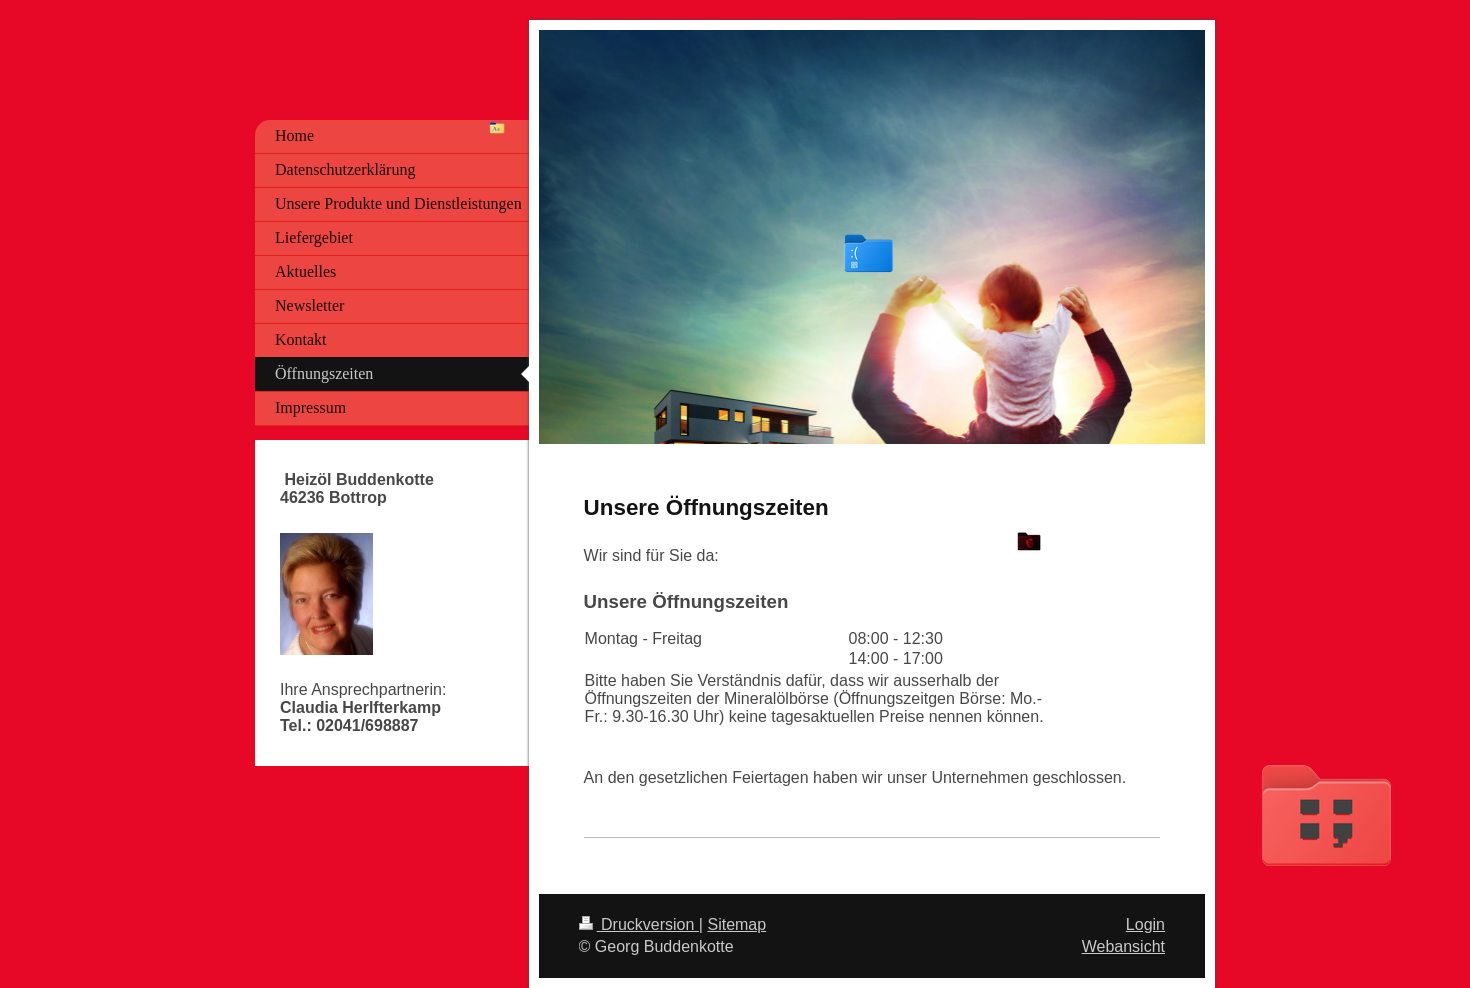  I want to click on open msi-branded files folder, so click(1029, 542).